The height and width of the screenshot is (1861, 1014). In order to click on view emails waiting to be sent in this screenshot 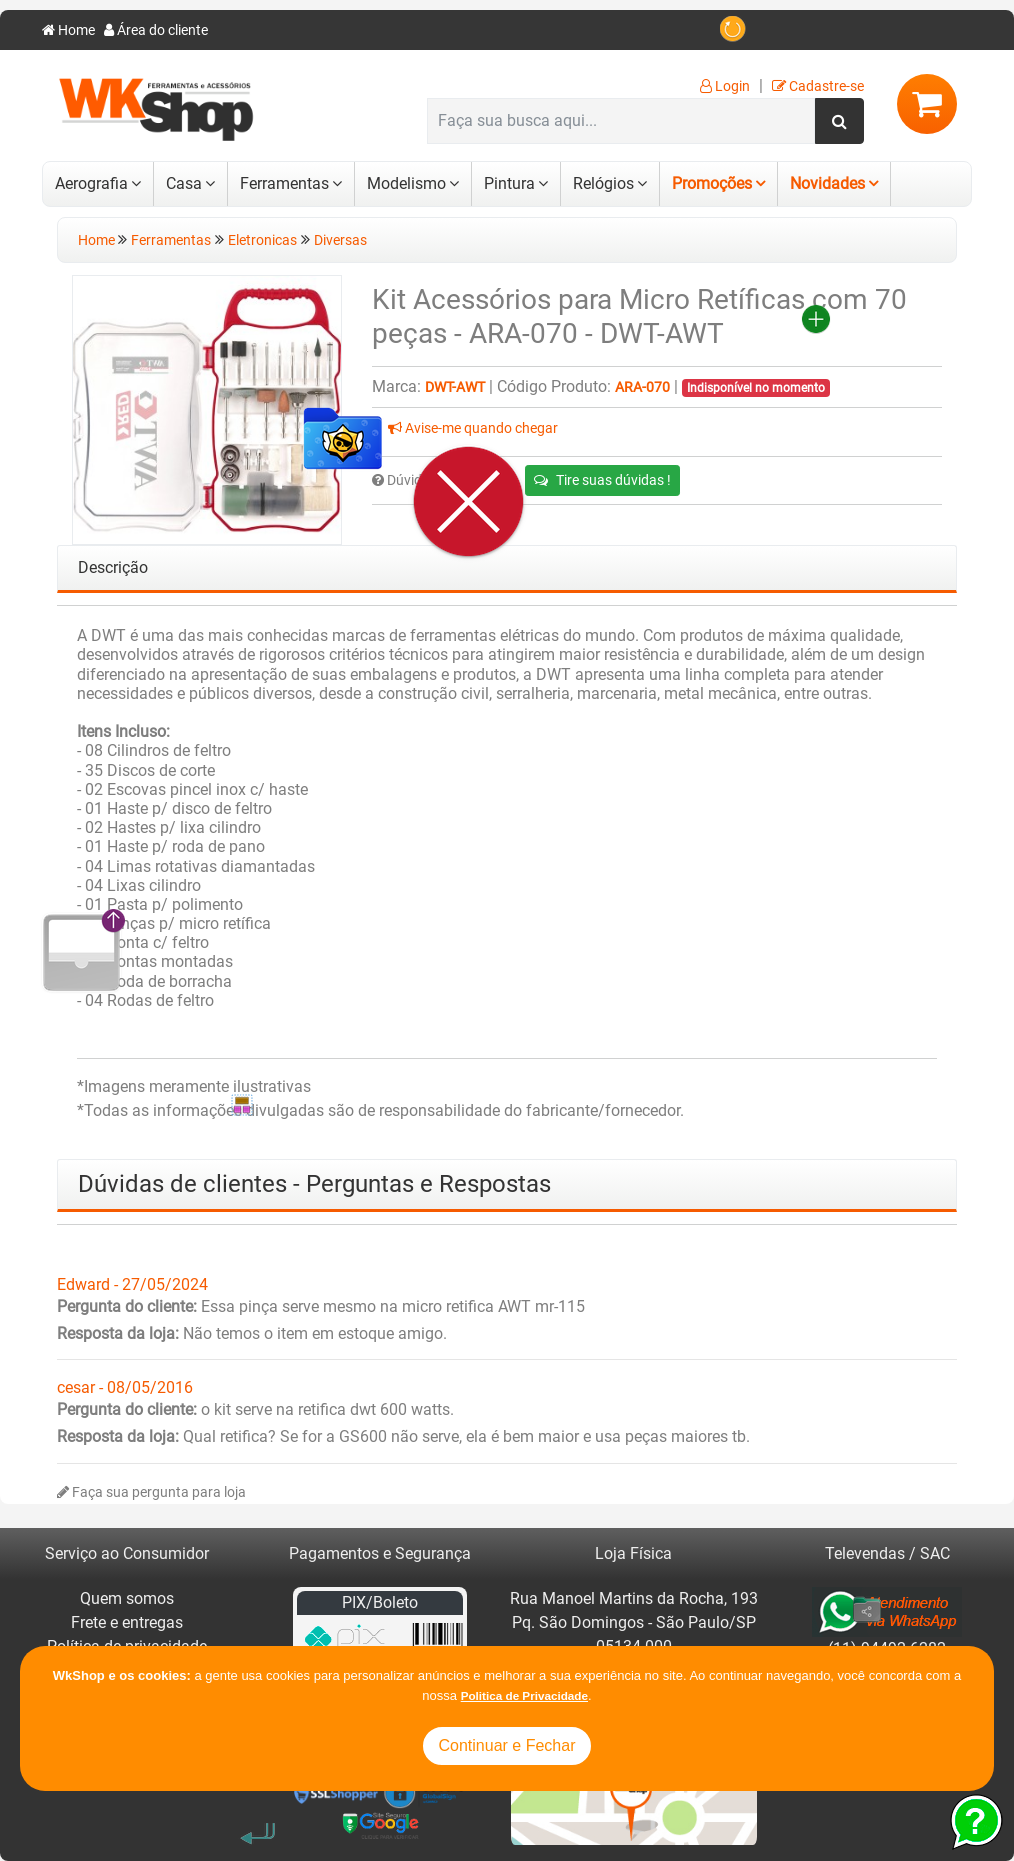, I will do `click(81, 952)`.